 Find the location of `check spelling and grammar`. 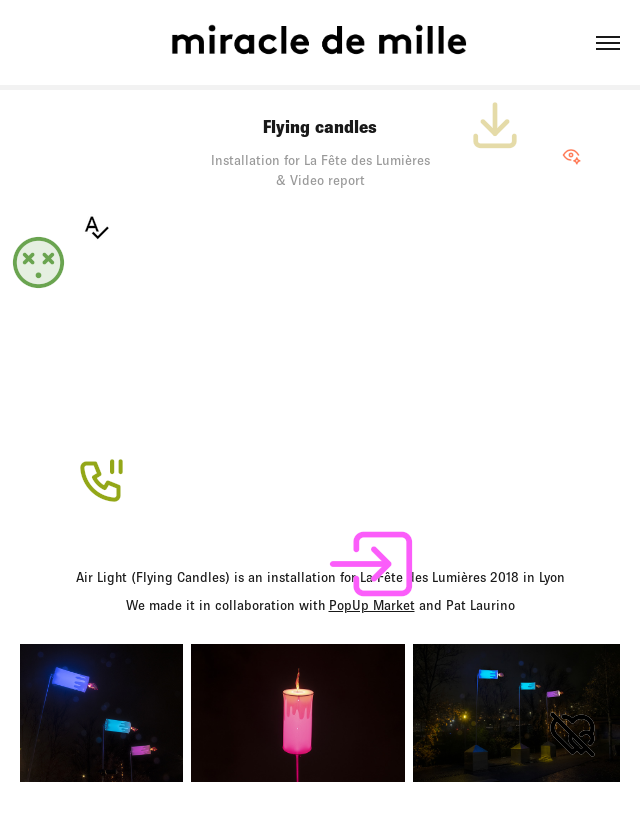

check spelling and grammar is located at coordinates (96, 227).